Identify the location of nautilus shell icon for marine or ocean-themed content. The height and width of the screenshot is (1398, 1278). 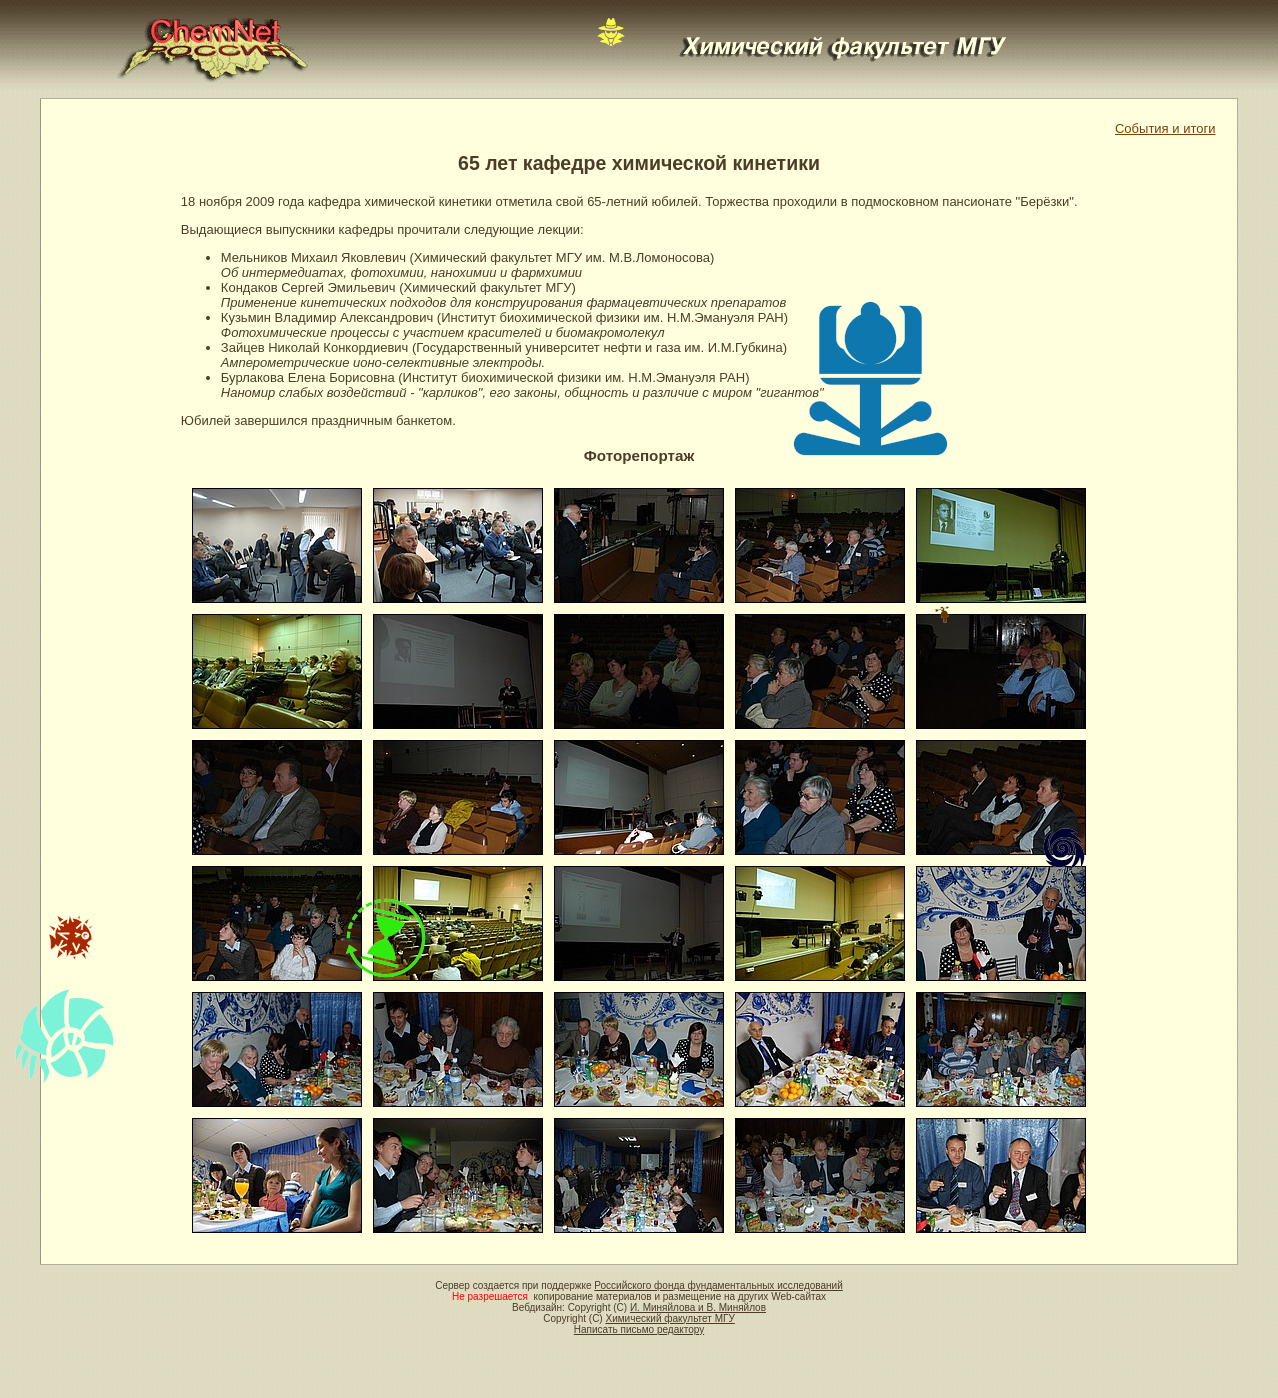
(64, 1036).